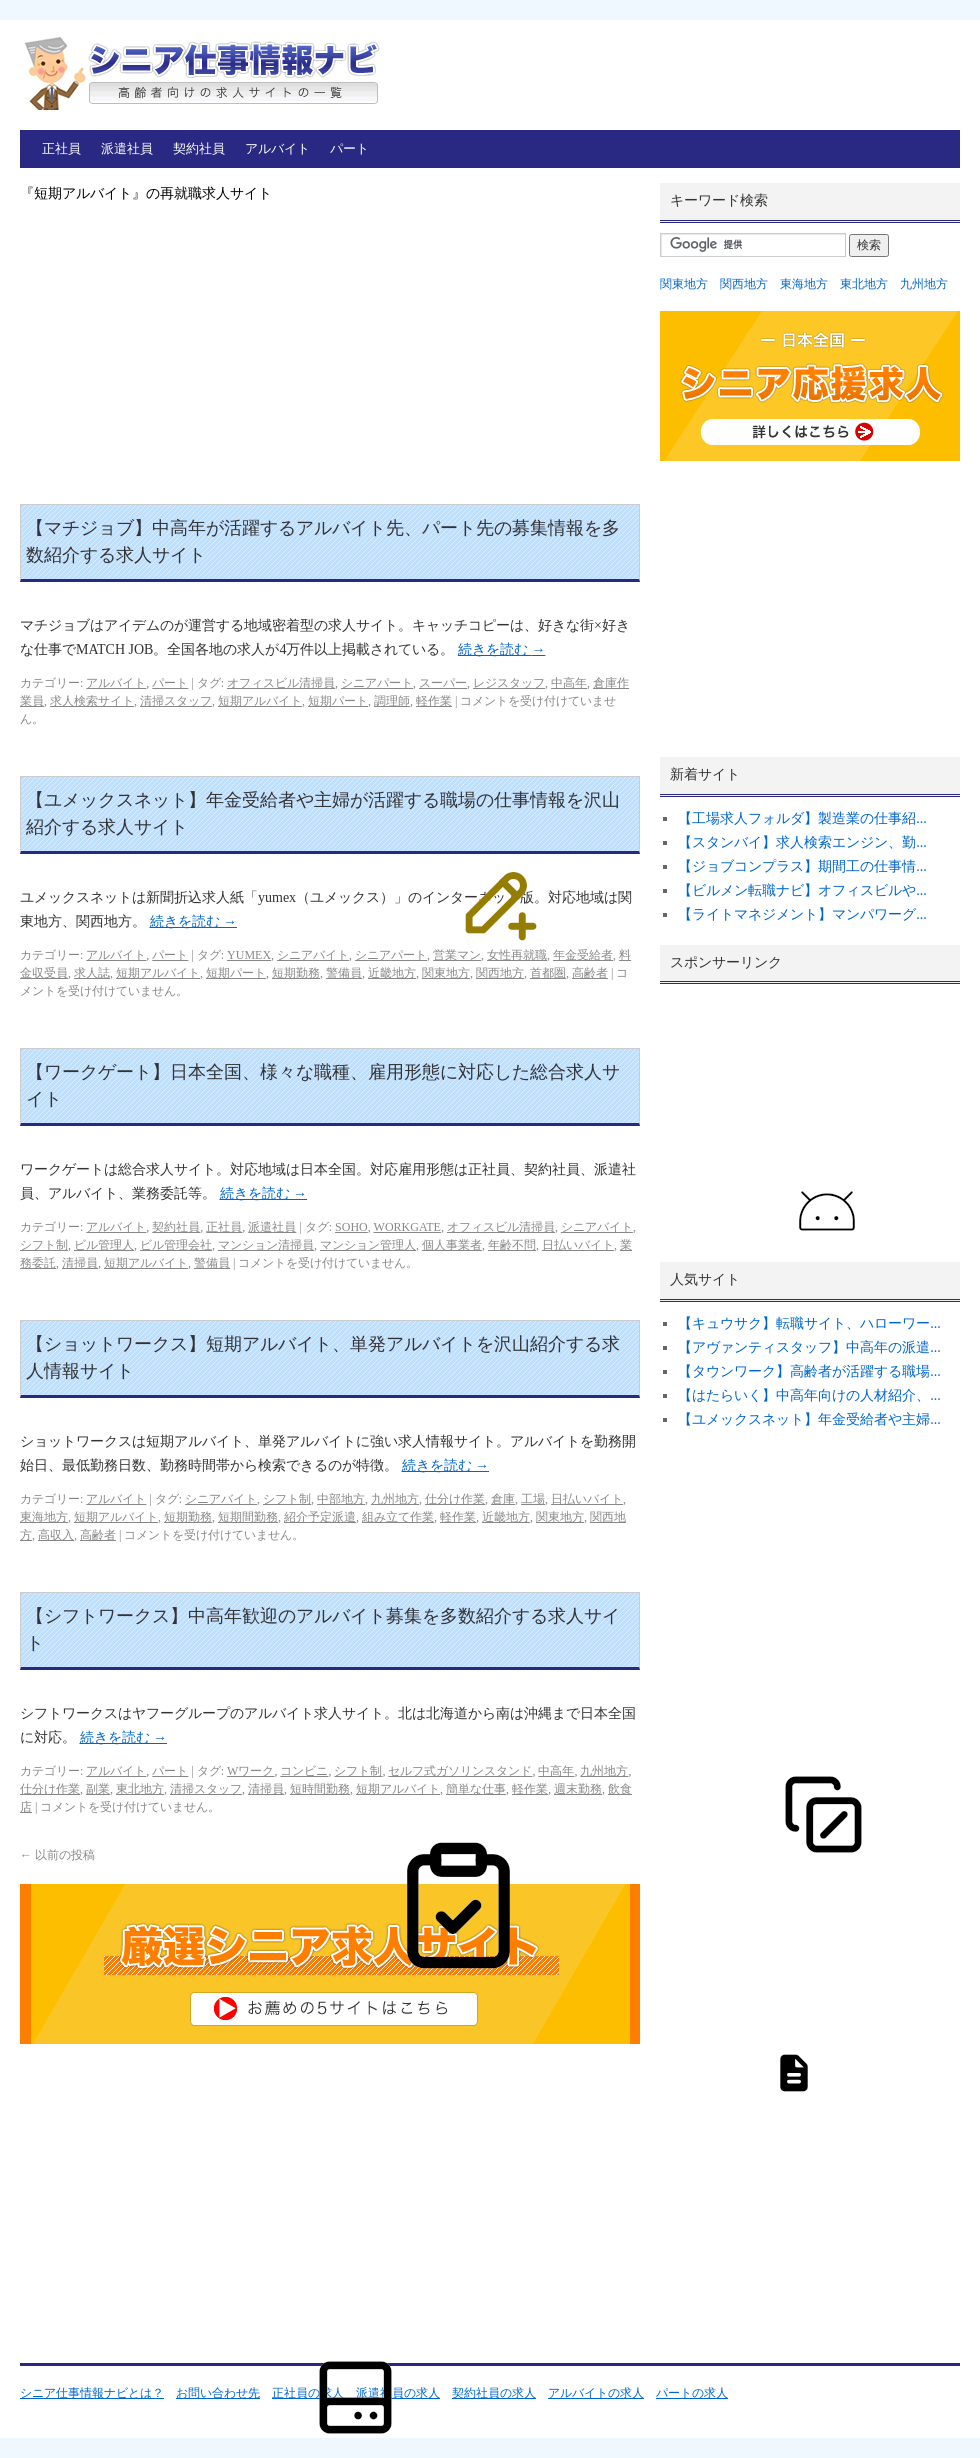 The width and height of the screenshot is (980, 2458). What do you see at coordinates (458, 1905) in the screenshot?
I see `mark task as complete` at bounding box center [458, 1905].